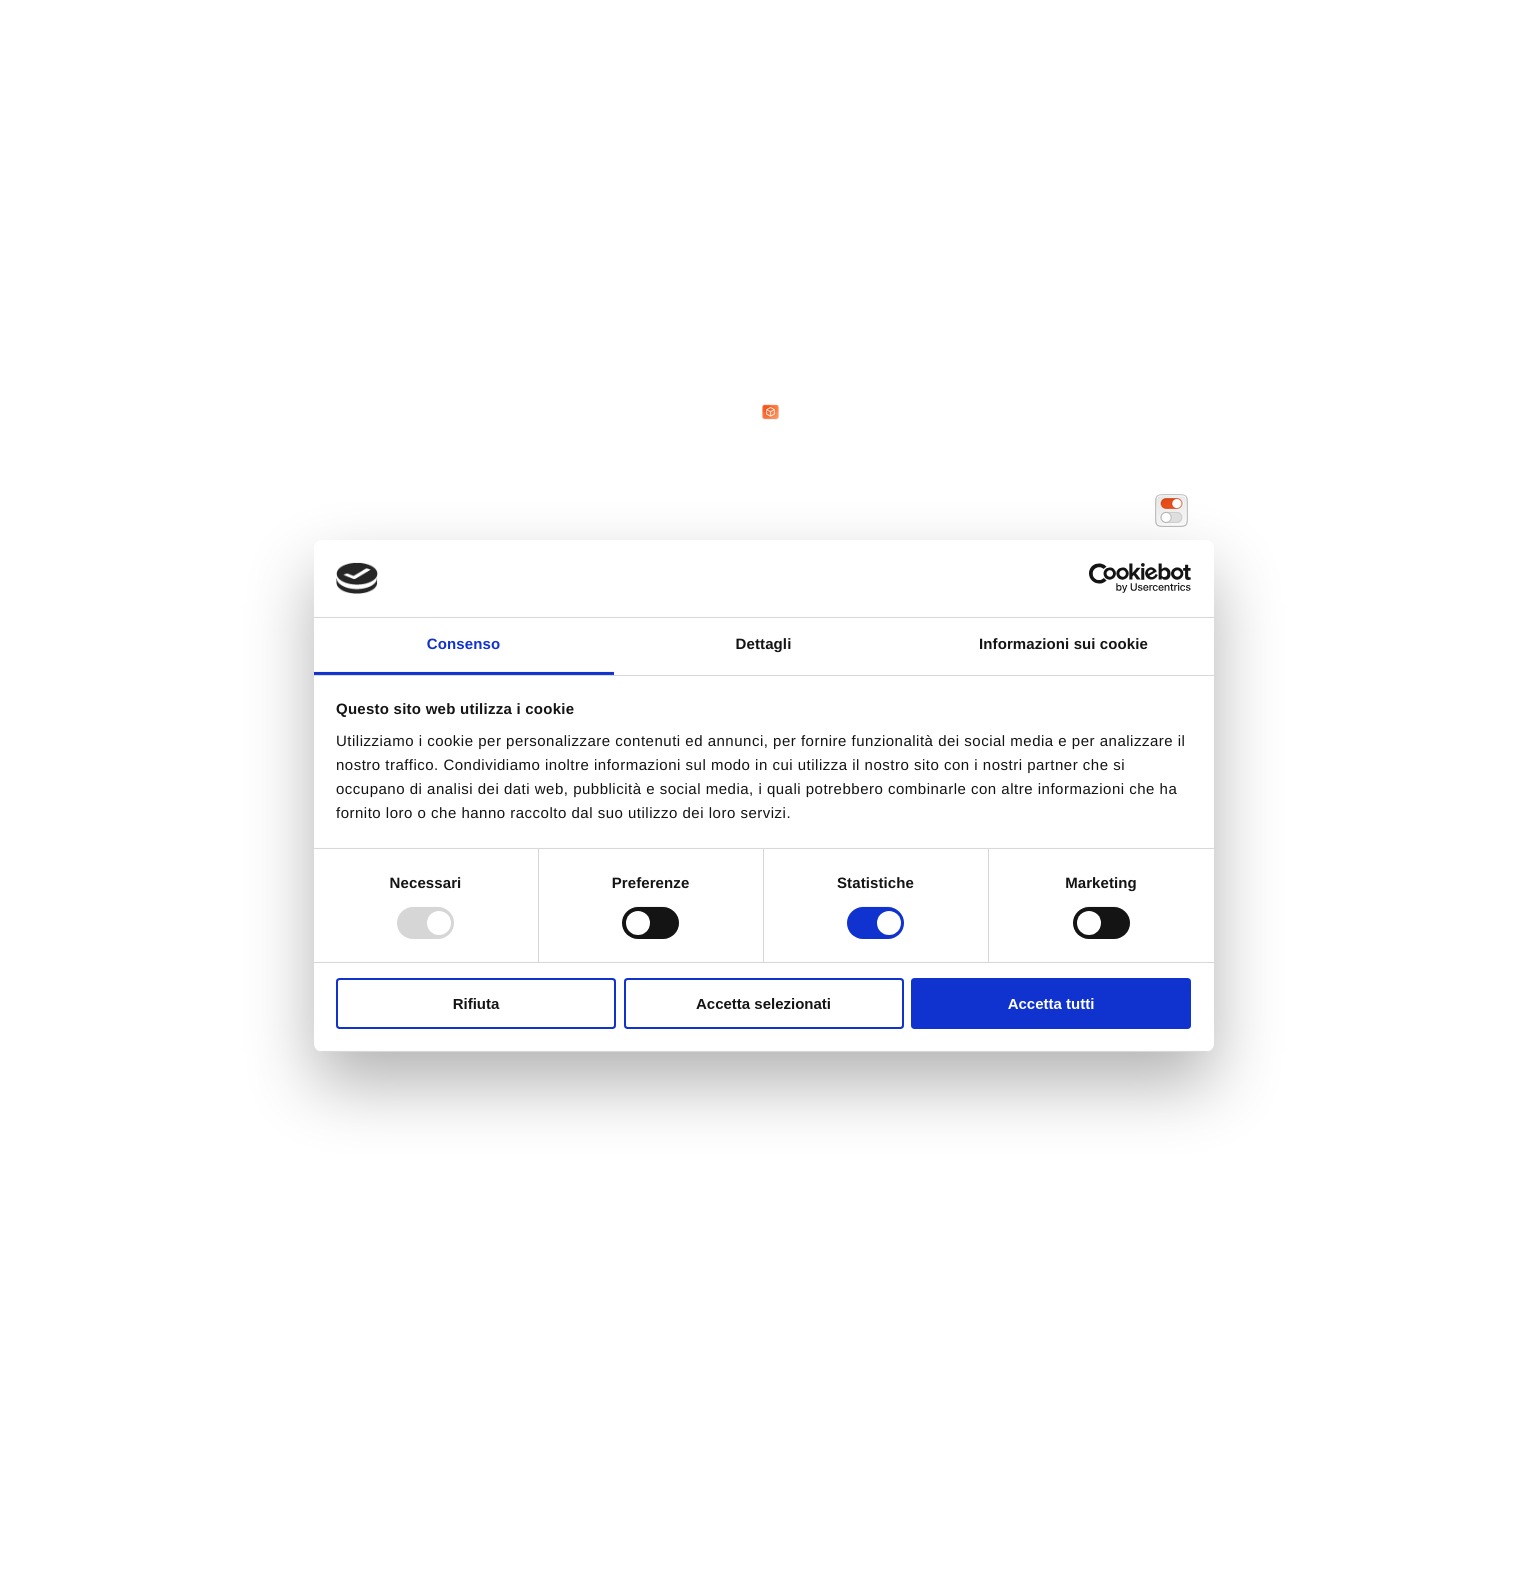 Image resolution: width=1527 pixels, height=1592 pixels. Describe the element at coordinates (1171, 510) in the screenshot. I see `open desktop preferences or settings` at that location.